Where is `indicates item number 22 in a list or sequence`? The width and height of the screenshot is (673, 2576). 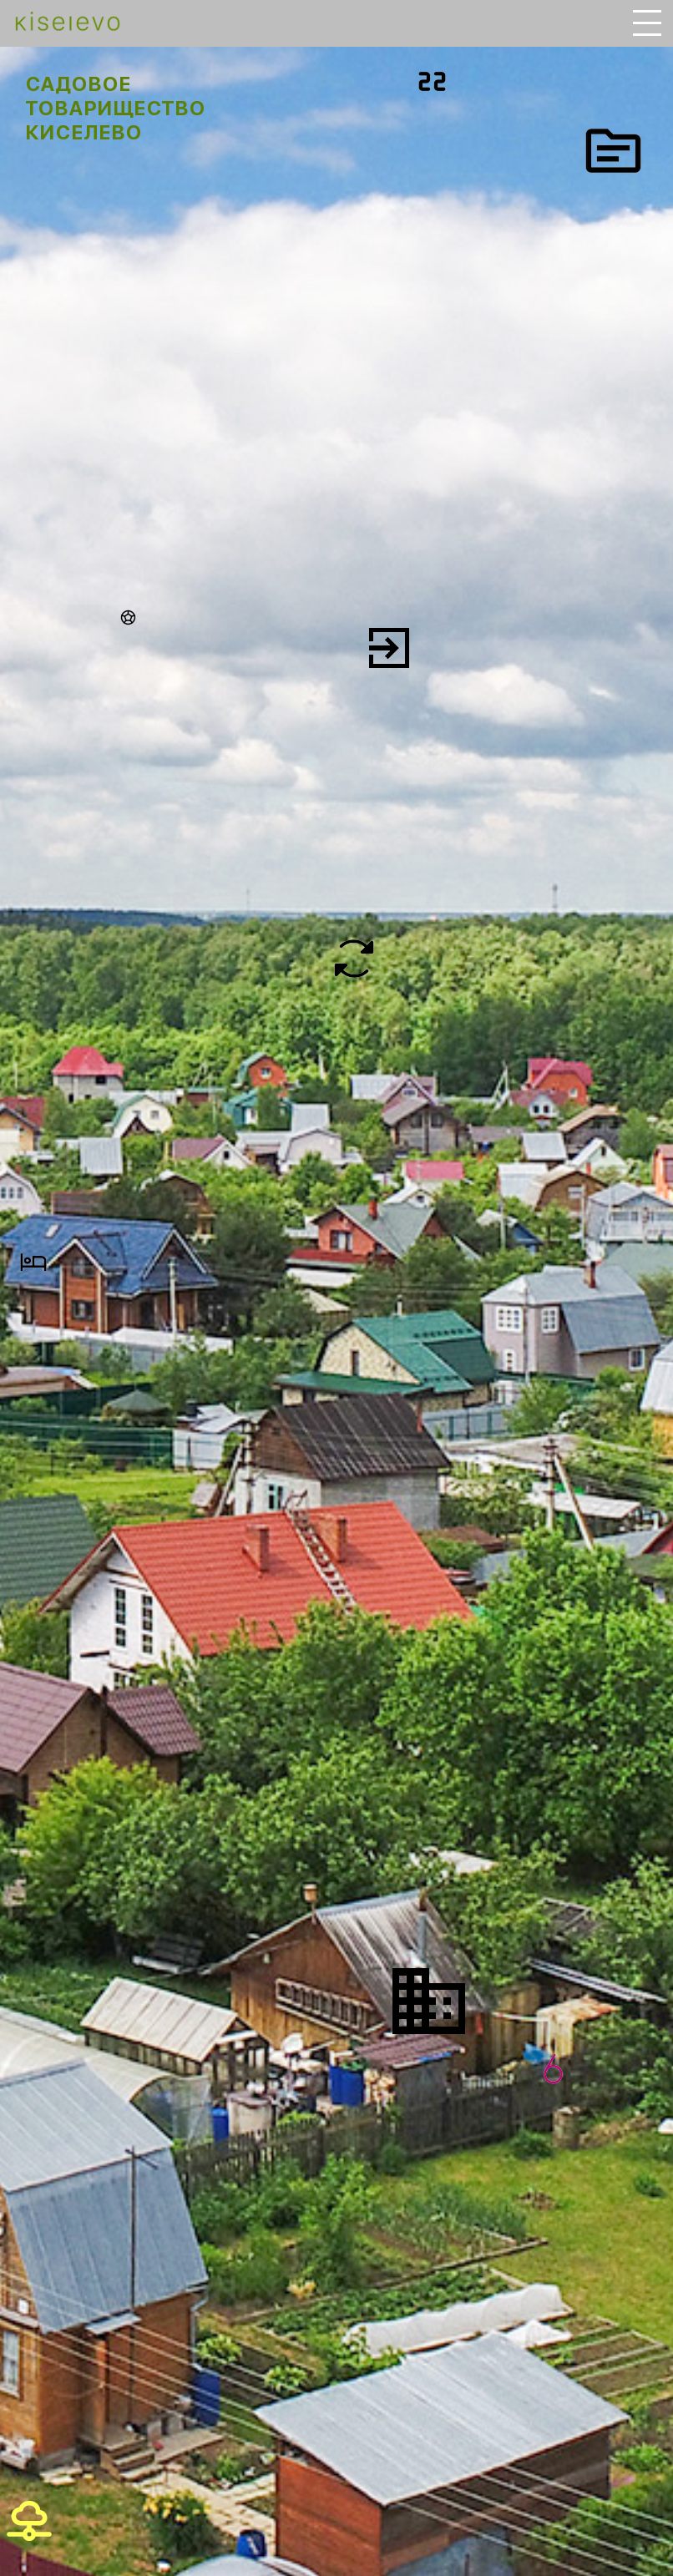
indicates item number 22 in a list or sequence is located at coordinates (432, 81).